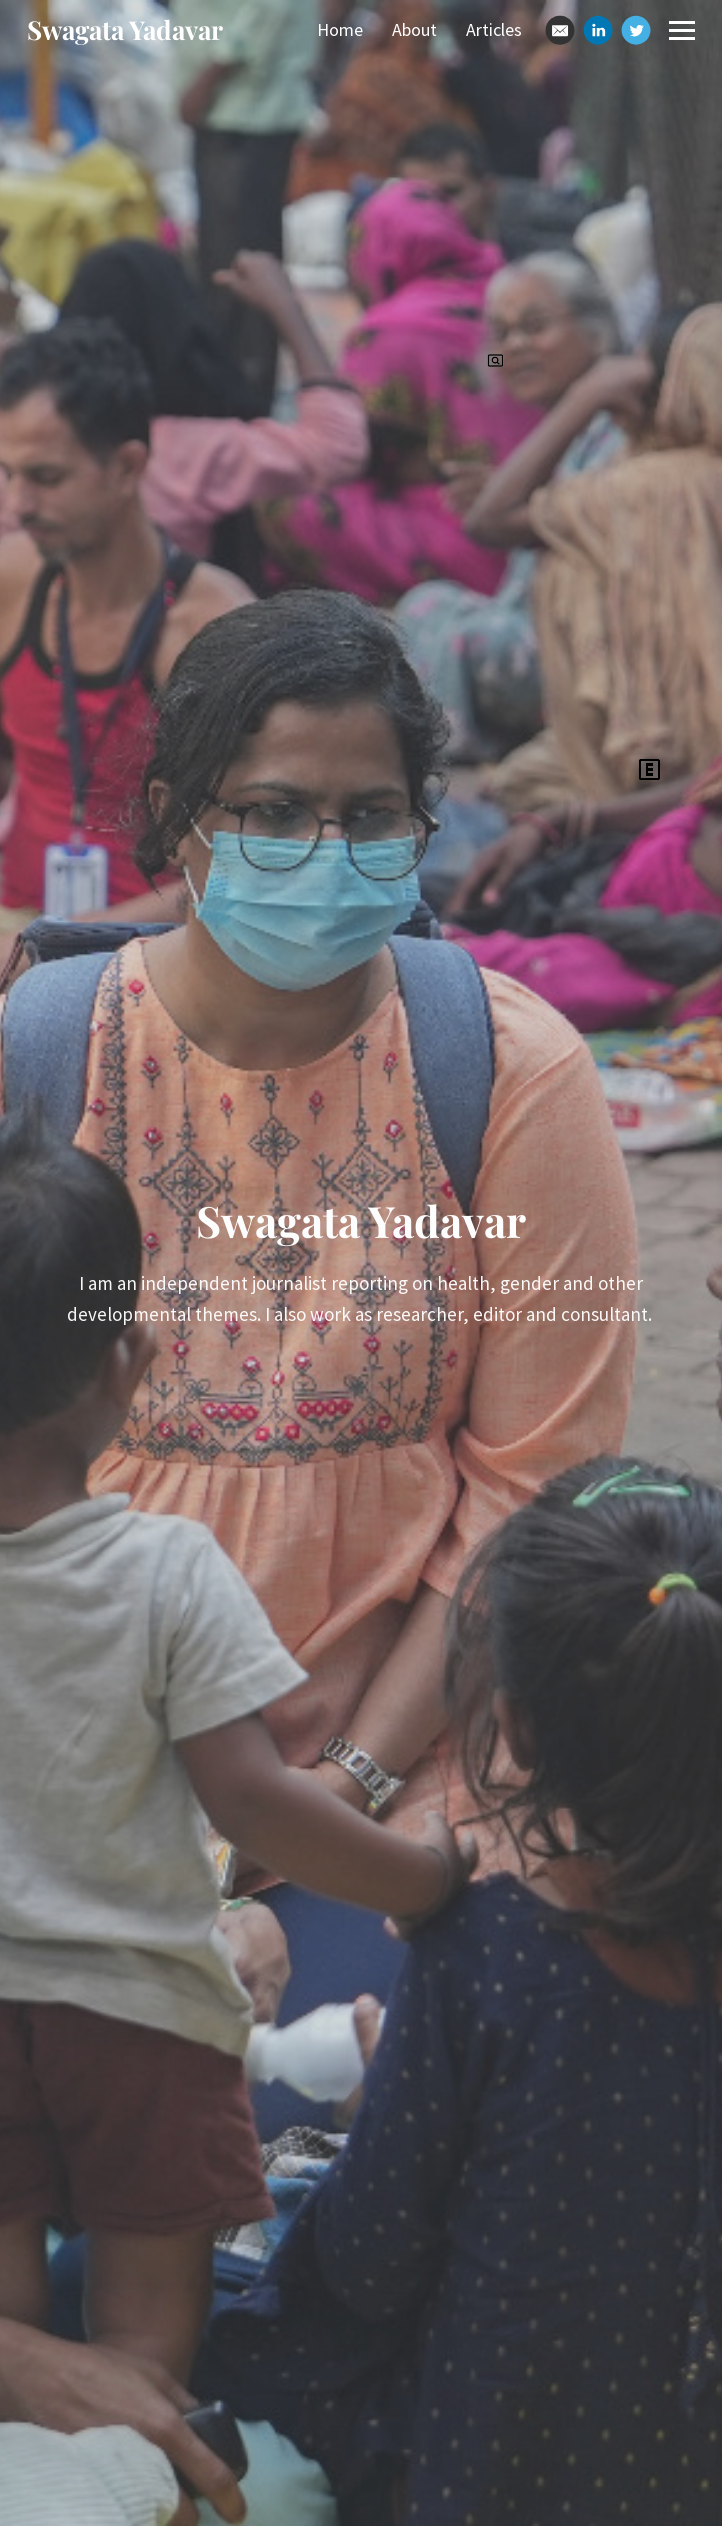 This screenshot has width=722, height=2526. I want to click on search within a document or page, so click(495, 360).